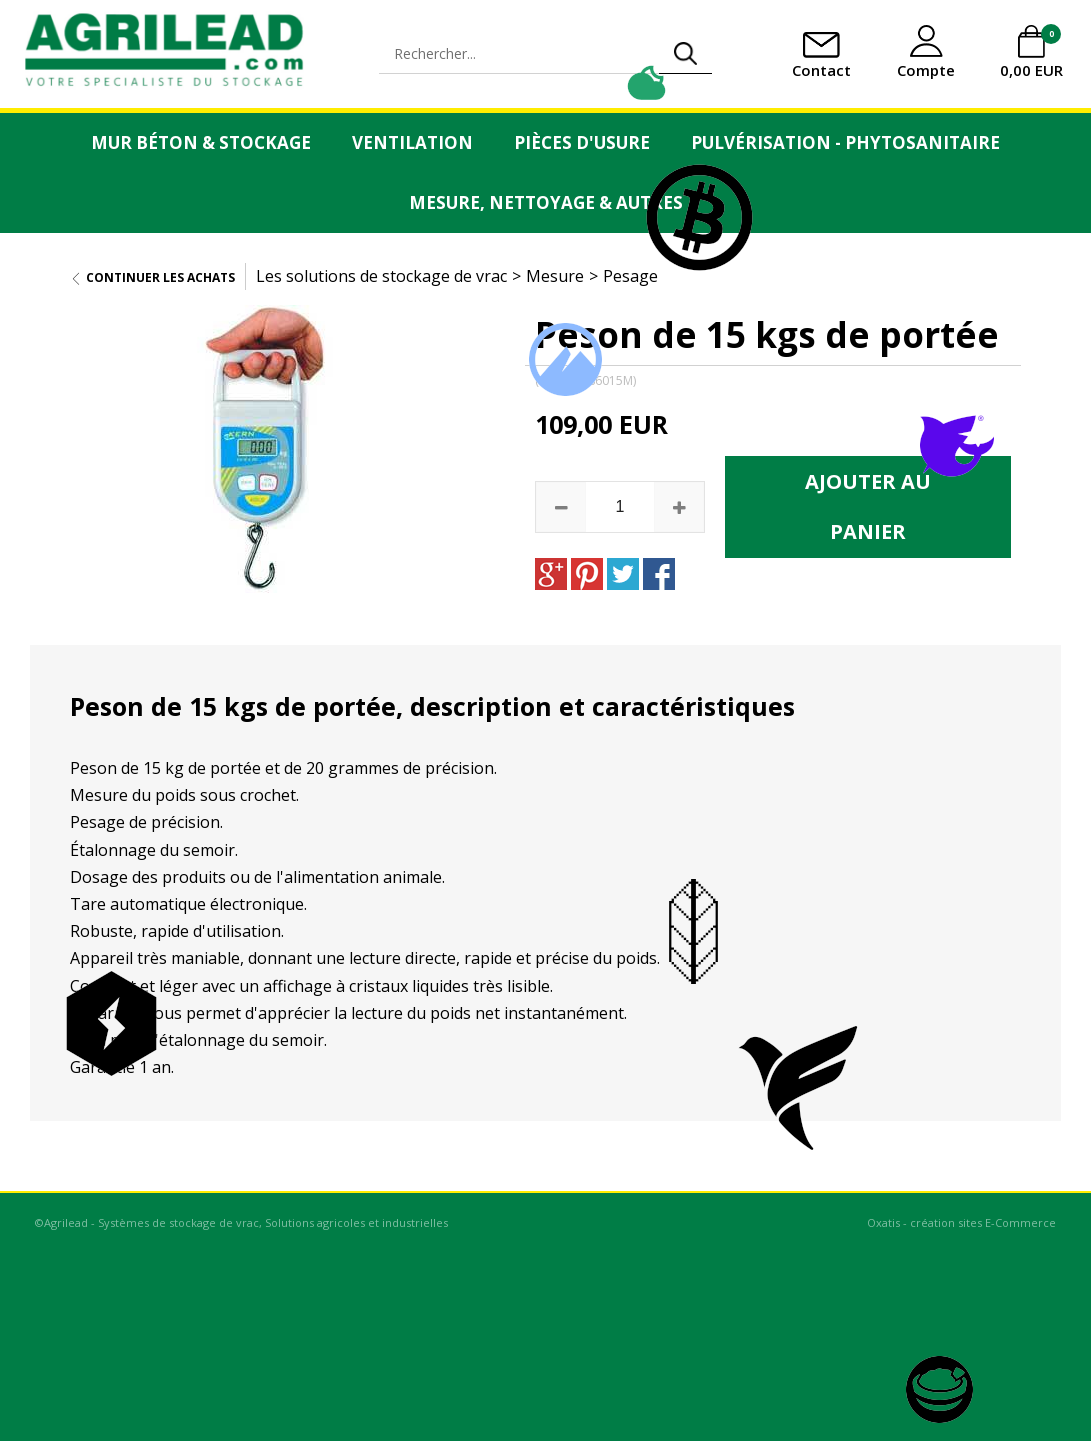 The height and width of the screenshot is (1441, 1091). What do you see at coordinates (699, 217) in the screenshot?
I see `view bitcoin wallet or balance` at bounding box center [699, 217].